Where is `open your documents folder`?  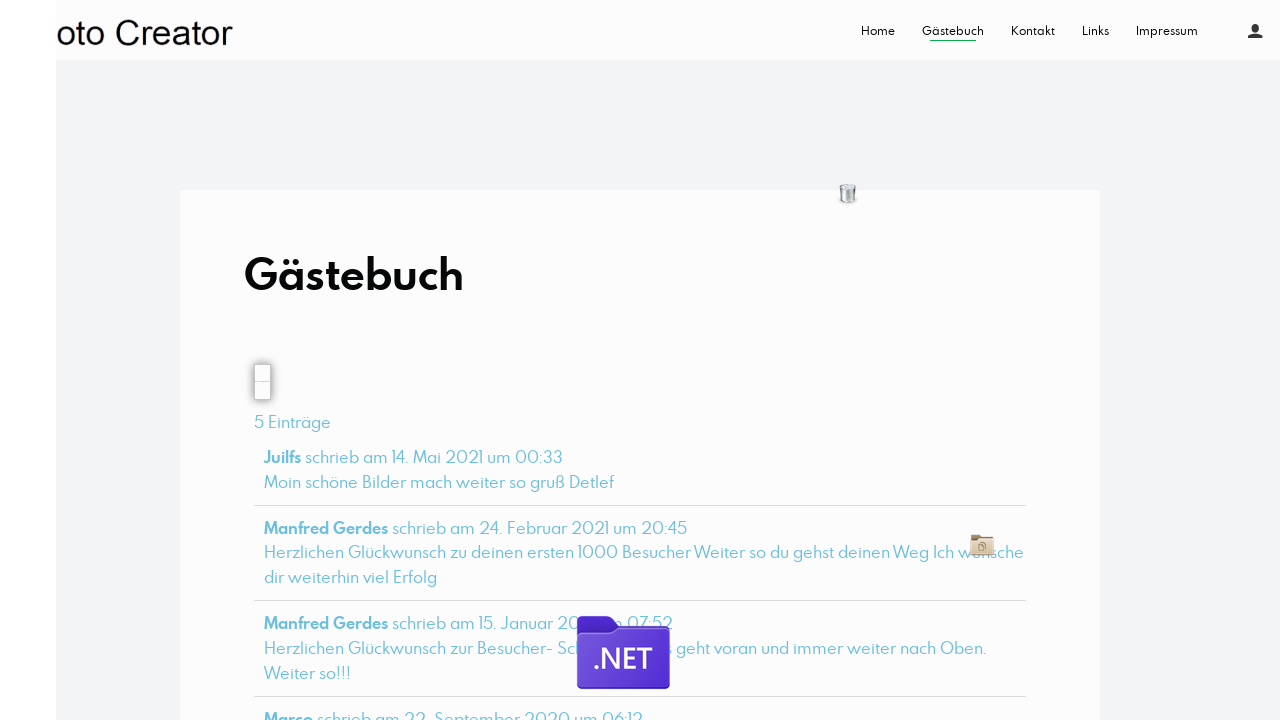
open your documents folder is located at coordinates (982, 546).